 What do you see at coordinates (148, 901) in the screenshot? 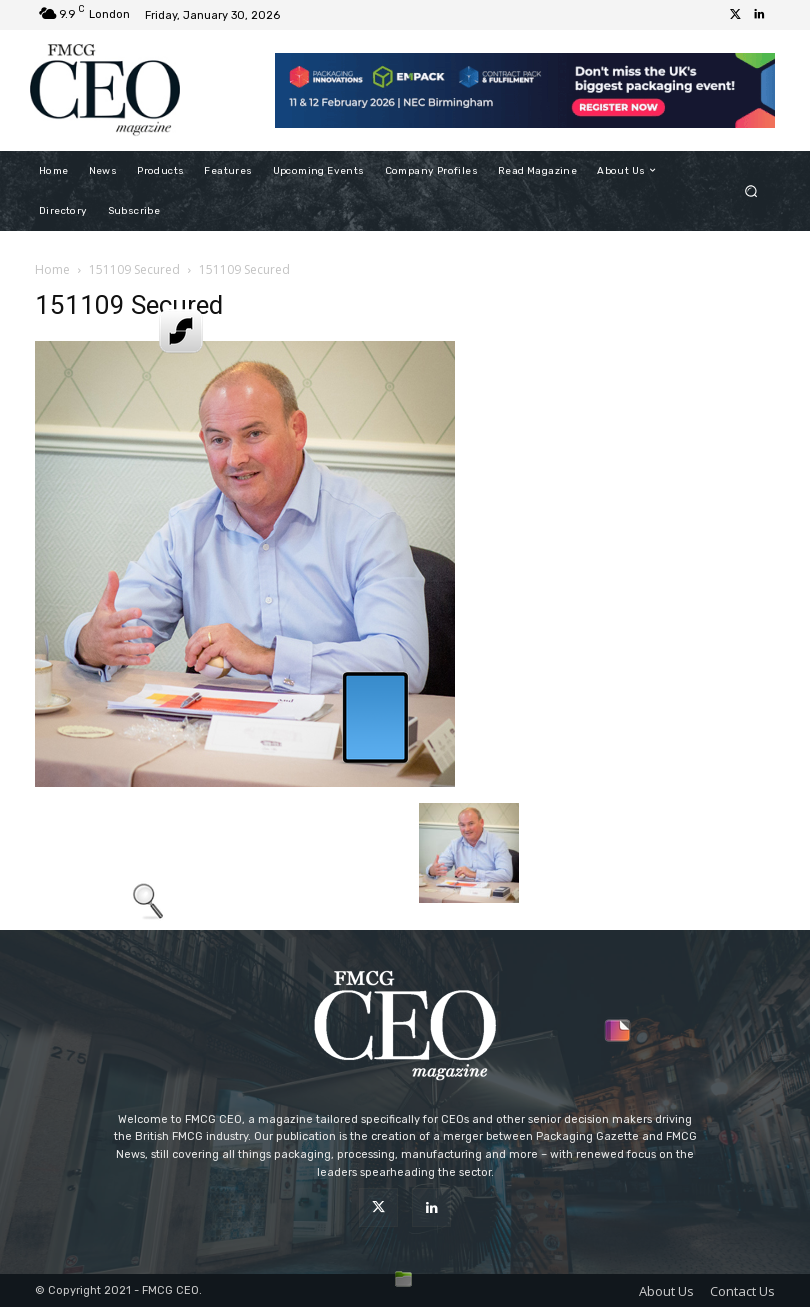
I see `search files, apps, or settings` at bounding box center [148, 901].